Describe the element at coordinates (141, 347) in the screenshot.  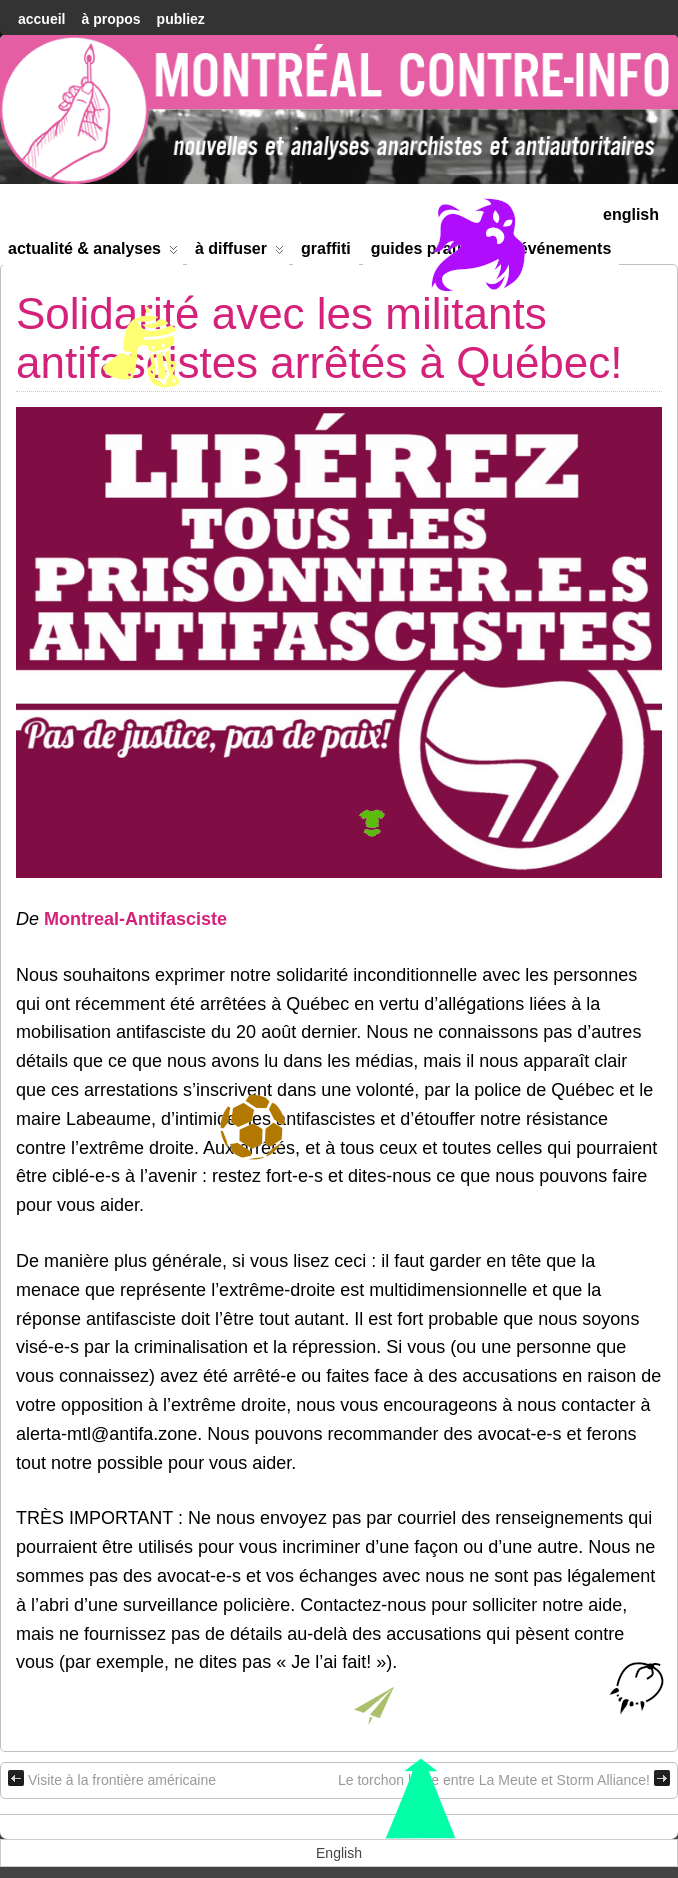
I see `select roman soldier or centurion character class` at that location.